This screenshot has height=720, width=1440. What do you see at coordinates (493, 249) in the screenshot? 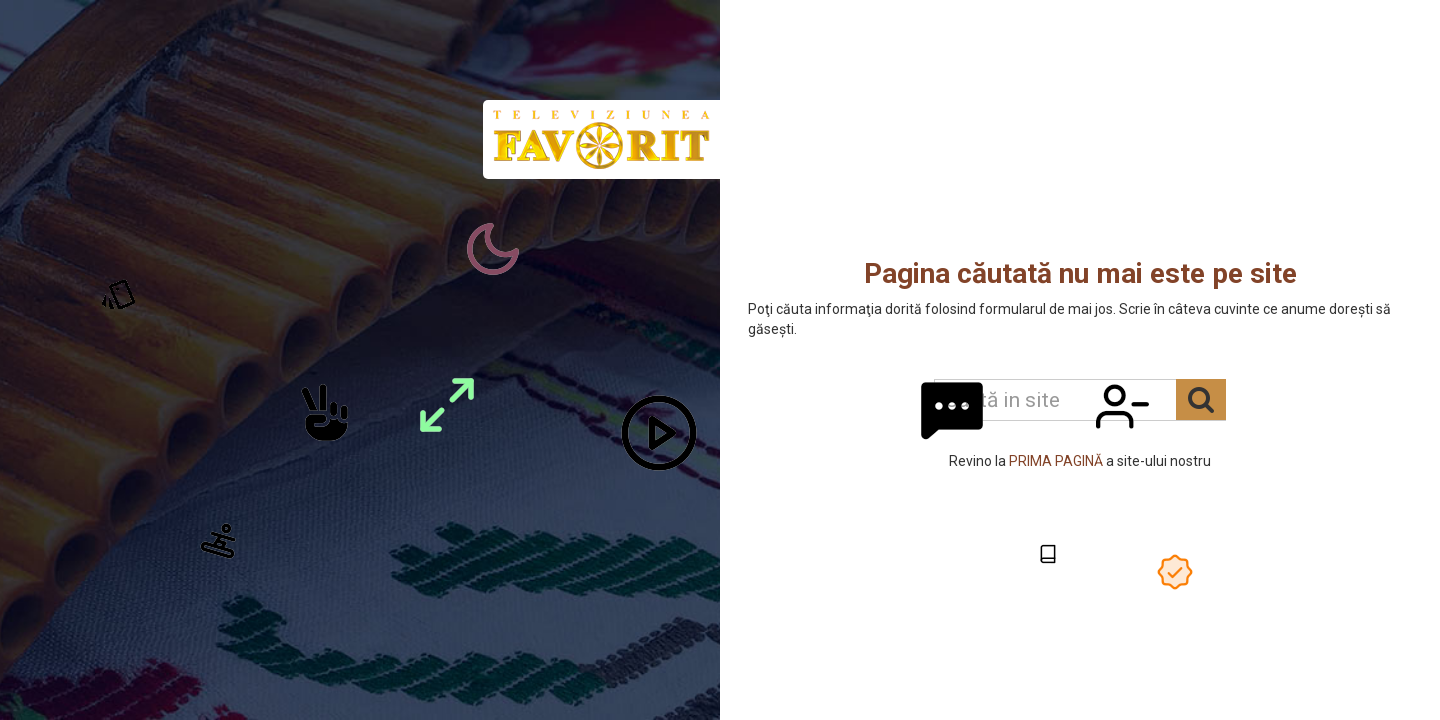
I see `toggle dark mode or night theme` at bounding box center [493, 249].